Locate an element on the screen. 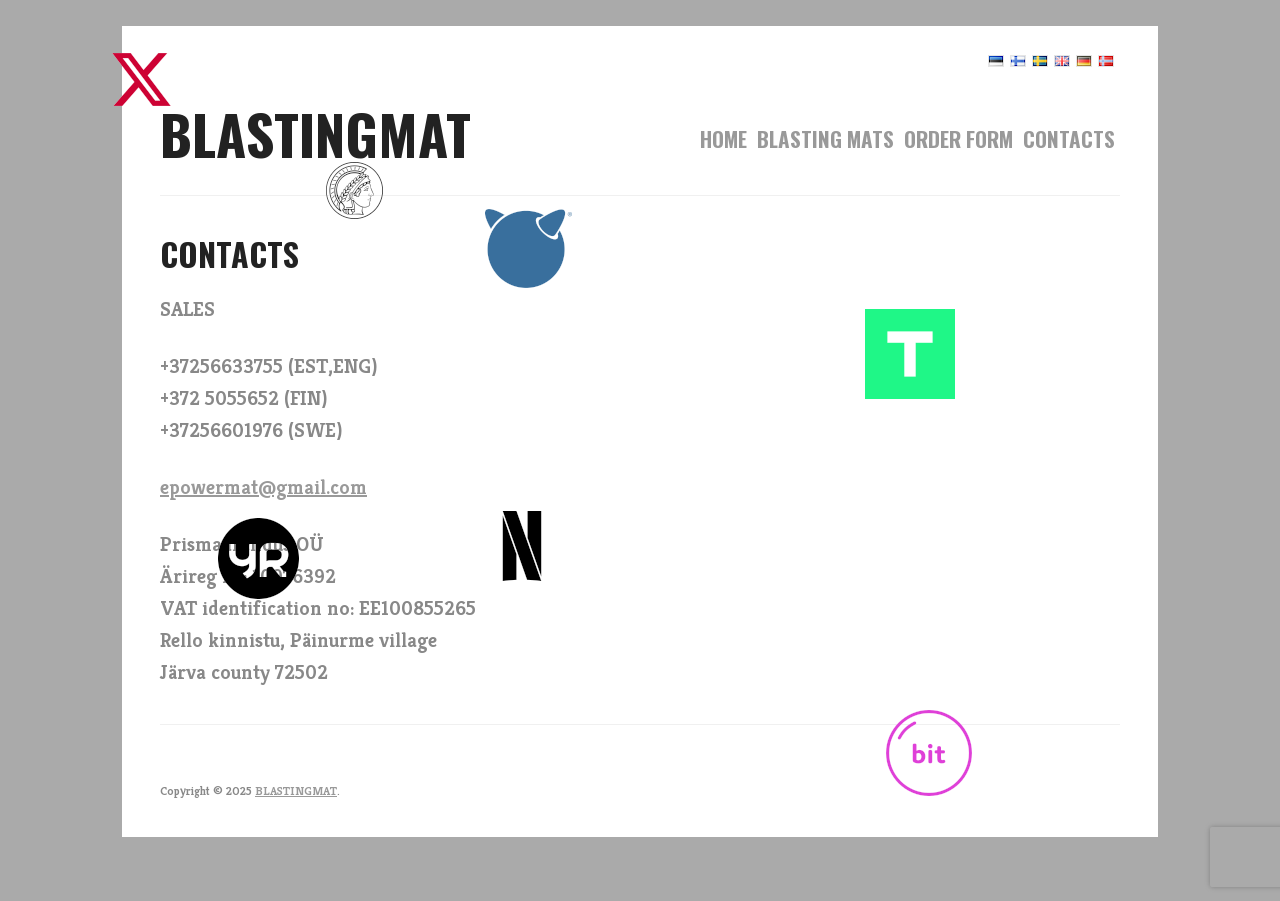 Image resolution: width=1280 pixels, height=901 pixels. share to X (formerly Twitter) is located at coordinates (141, 79).